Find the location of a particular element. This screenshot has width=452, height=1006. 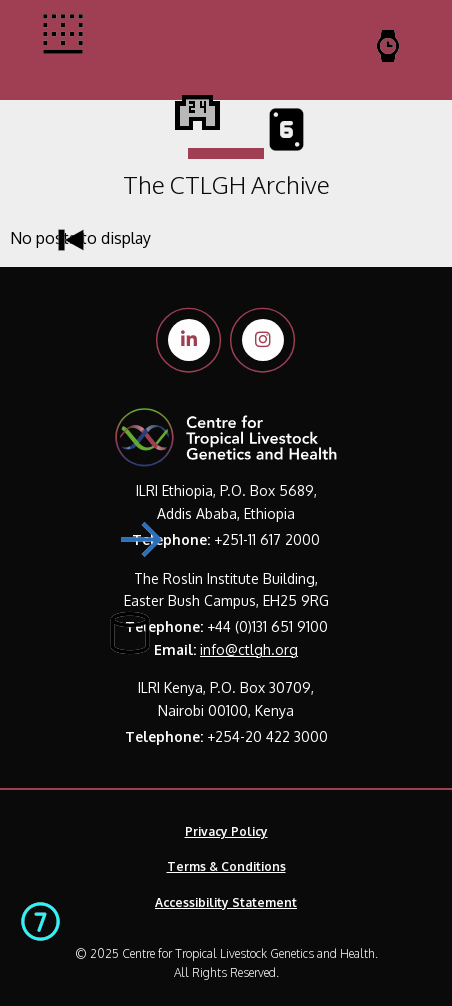

find nearby convenience stores is located at coordinates (197, 112).